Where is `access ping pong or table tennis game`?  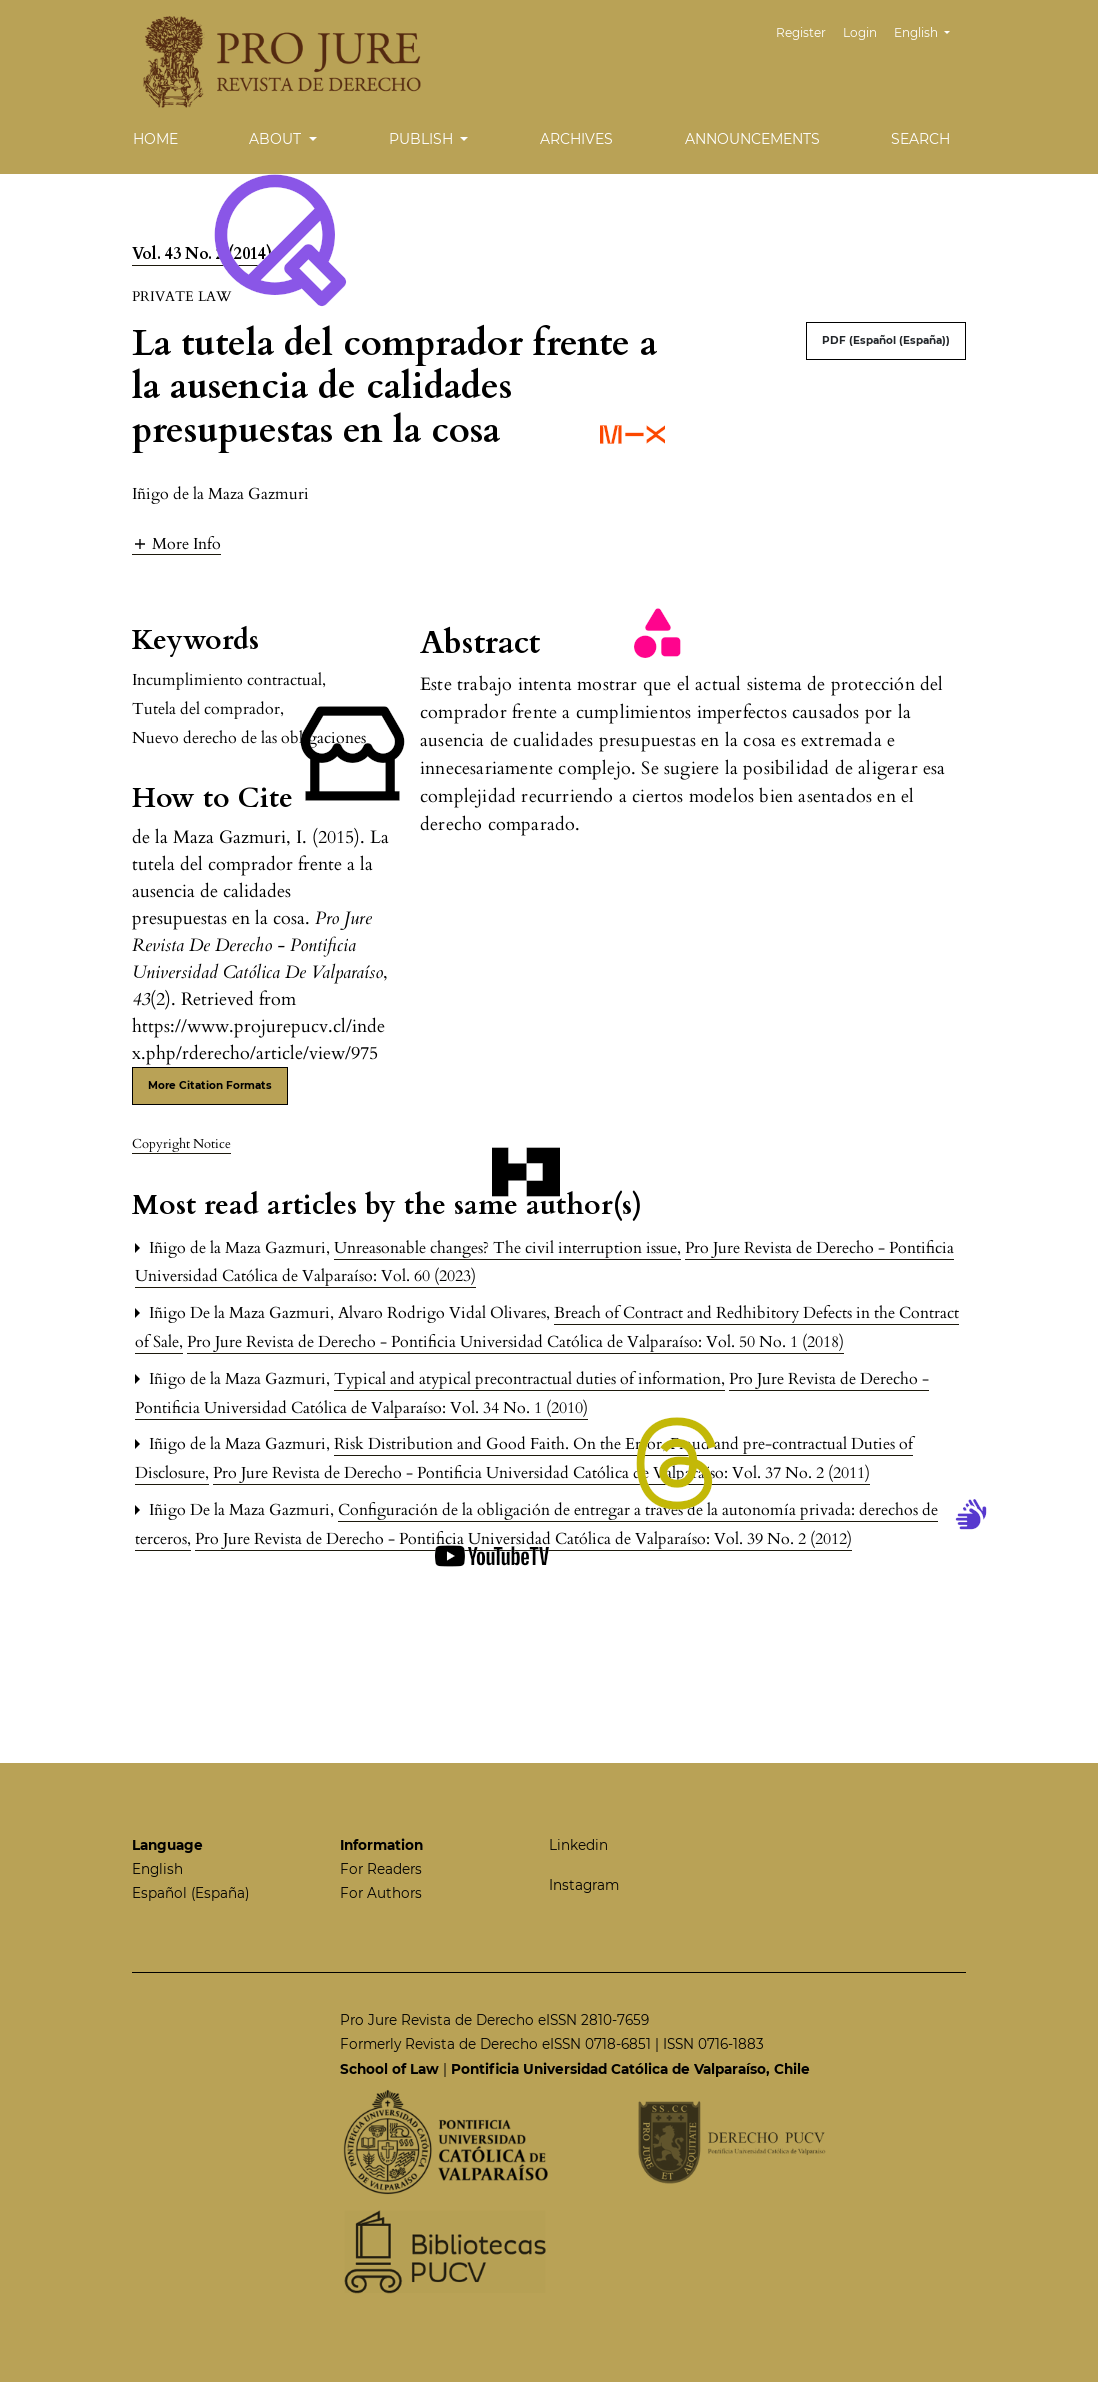 access ping pong or table tennis game is located at coordinates (278, 238).